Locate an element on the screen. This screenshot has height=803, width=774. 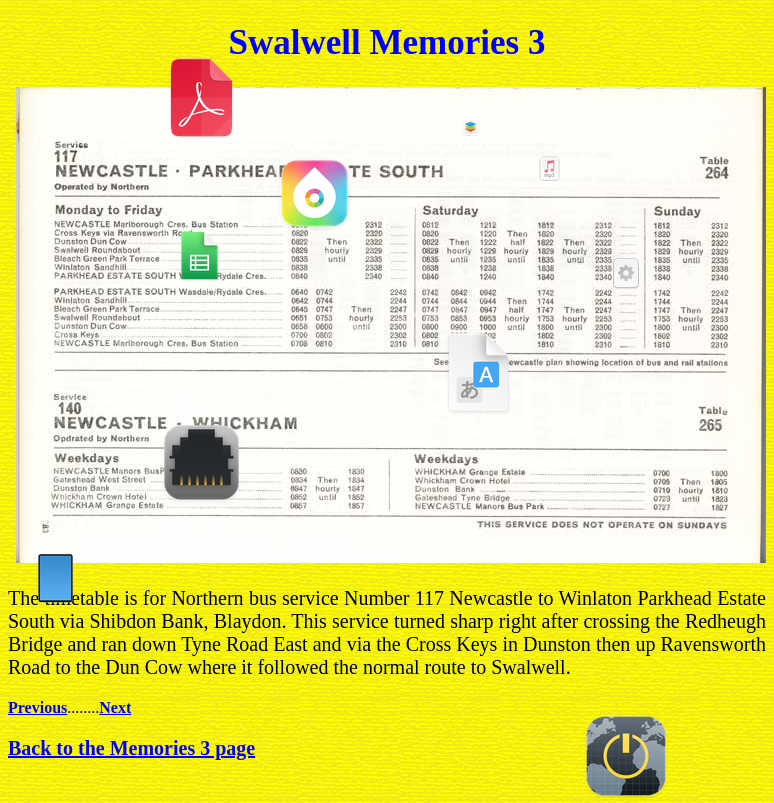
iPad Pro device icon is located at coordinates (55, 578).